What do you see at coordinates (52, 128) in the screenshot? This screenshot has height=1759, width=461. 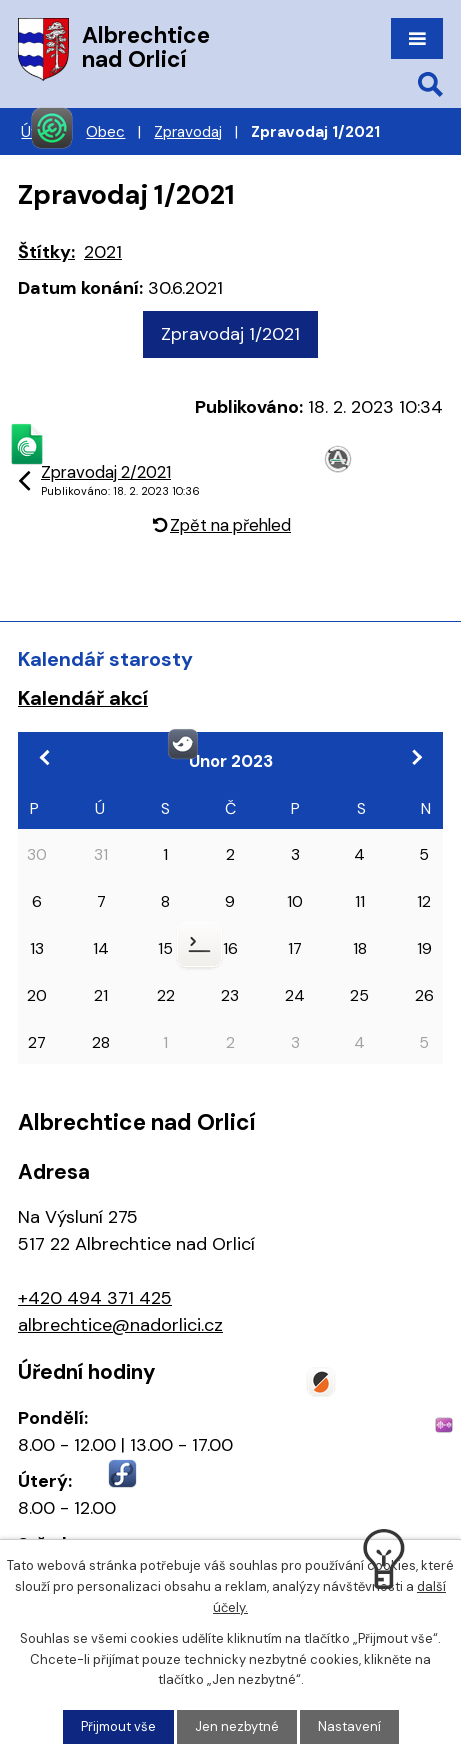 I see `open modrinth app for managing minecraft mods` at bounding box center [52, 128].